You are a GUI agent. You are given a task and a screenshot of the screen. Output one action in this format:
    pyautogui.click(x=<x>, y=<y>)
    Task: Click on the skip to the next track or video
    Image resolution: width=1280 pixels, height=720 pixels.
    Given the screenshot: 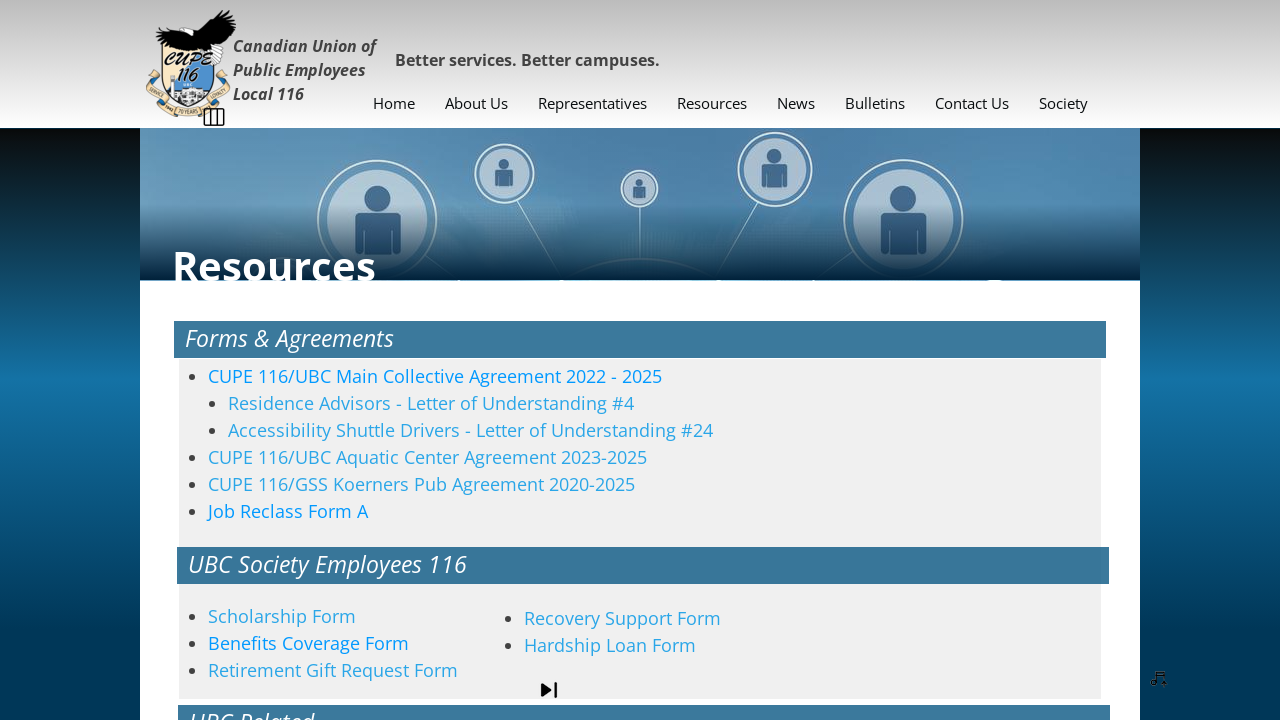 What is the action you would take?
    pyautogui.click(x=549, y=690)
    